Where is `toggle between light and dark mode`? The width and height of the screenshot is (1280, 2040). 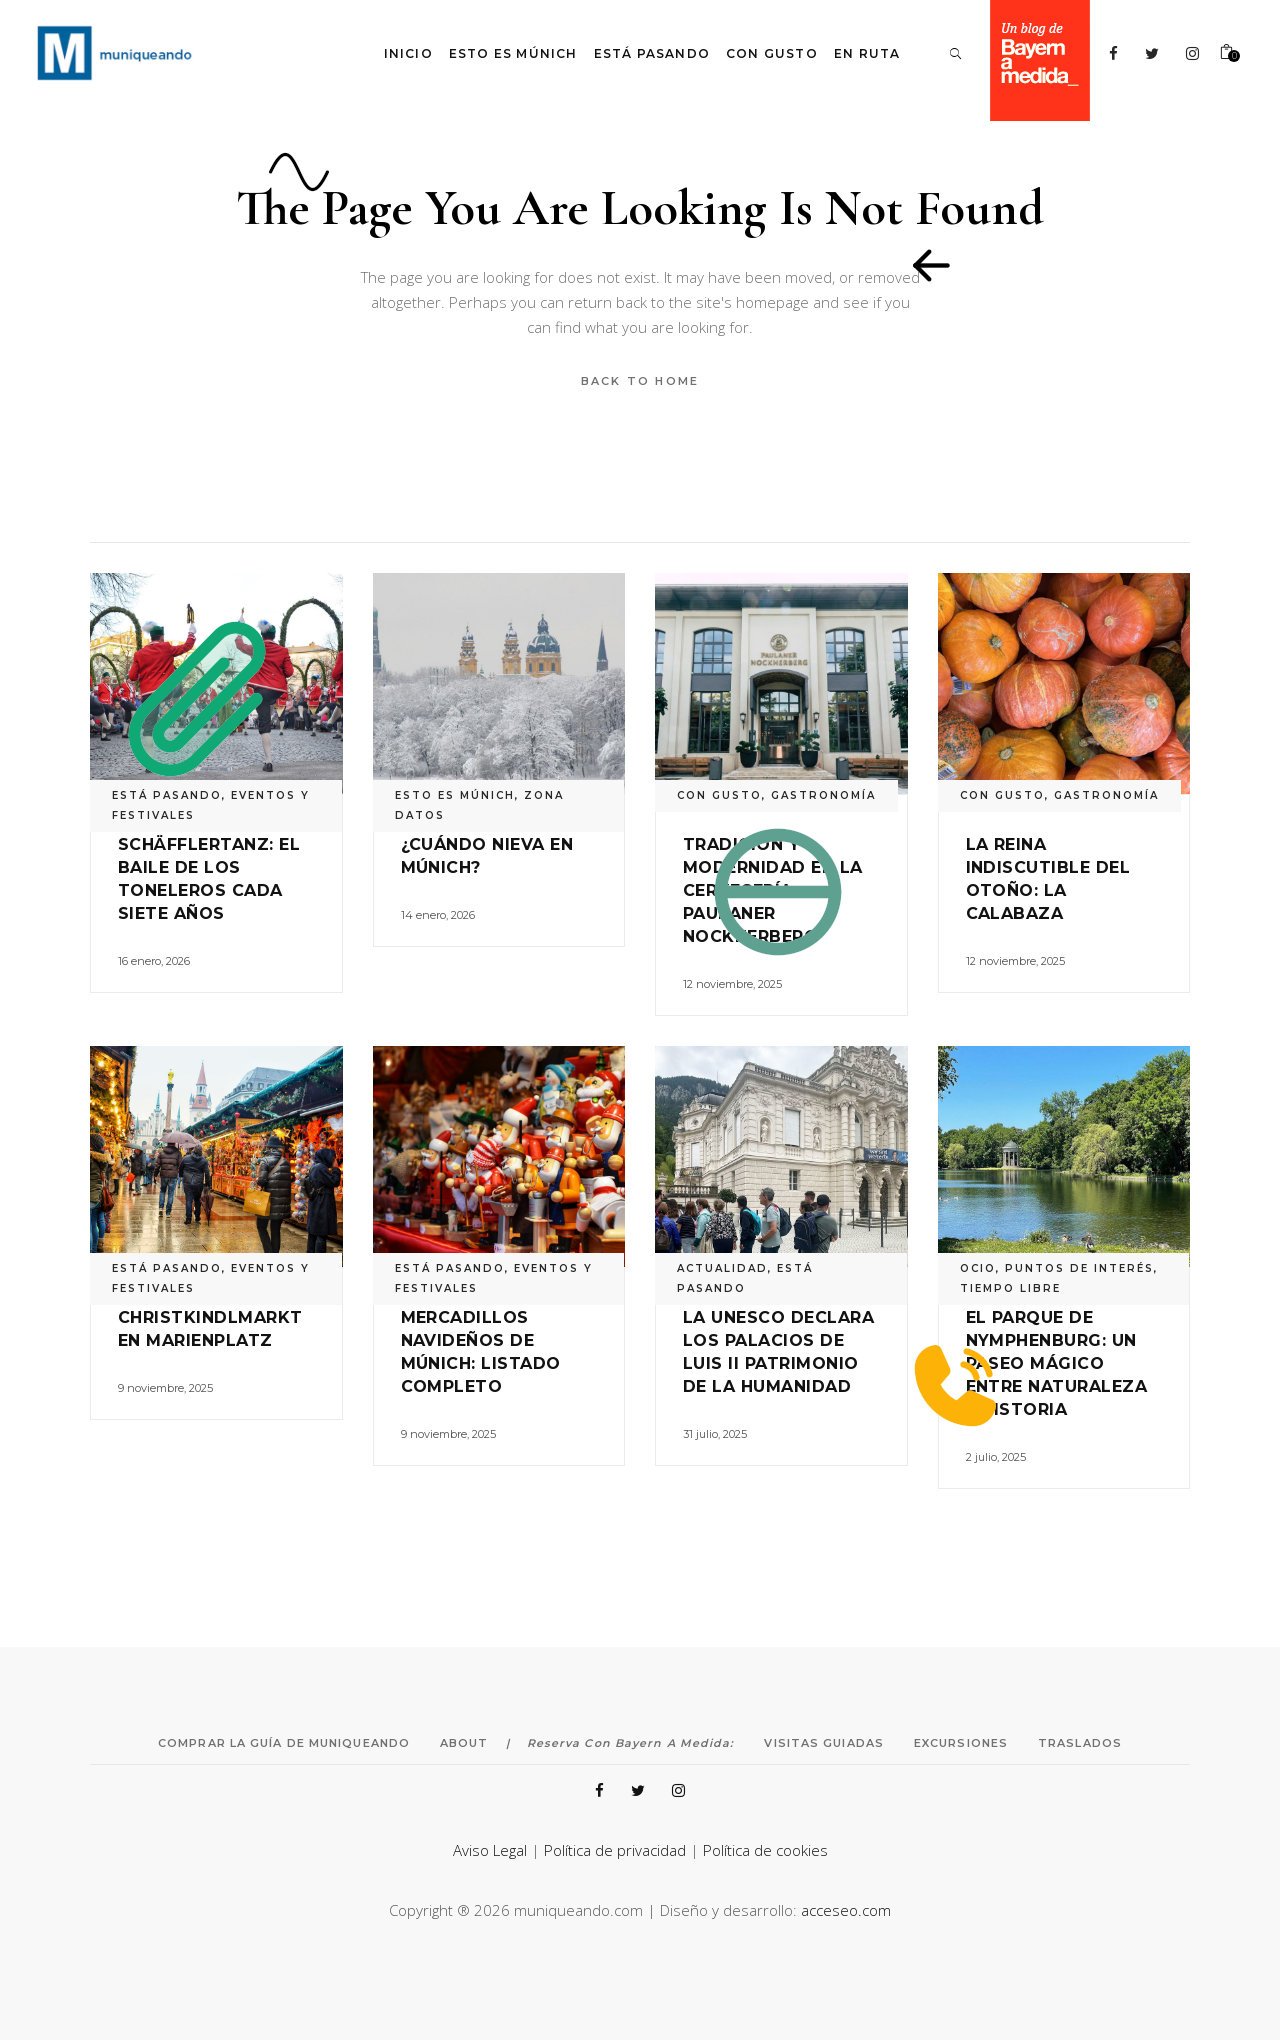 toggle between light and dark mode is located at coordinates (778, 892).